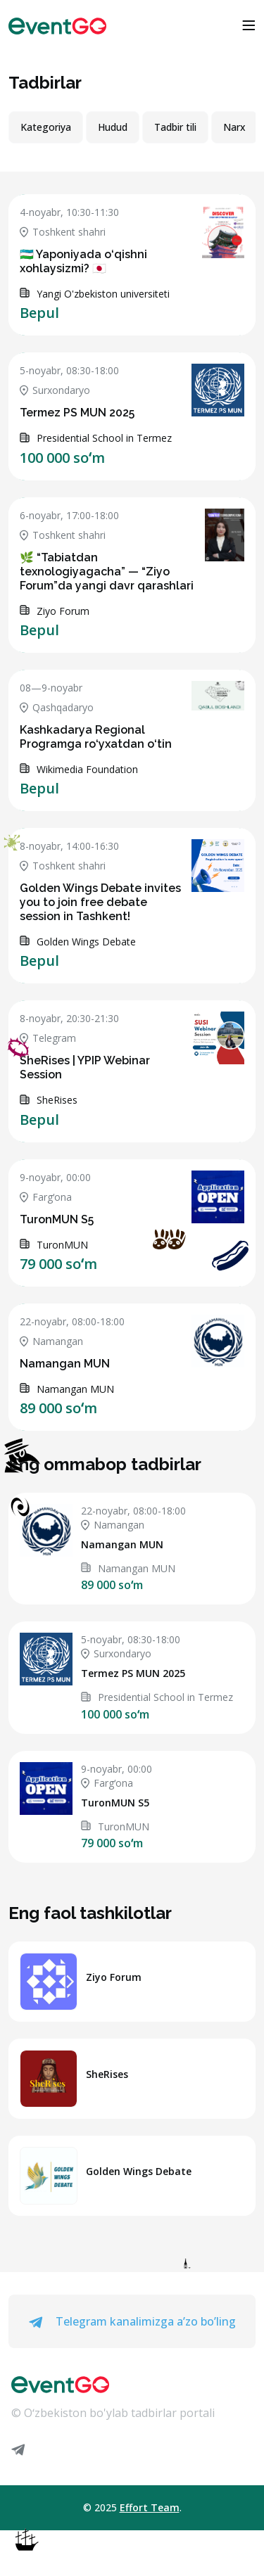 Image resolution: width=264 pixels, height=2576 pixels. I want to click on equip bunny slippers cosmetic item, so click(169, 1238).